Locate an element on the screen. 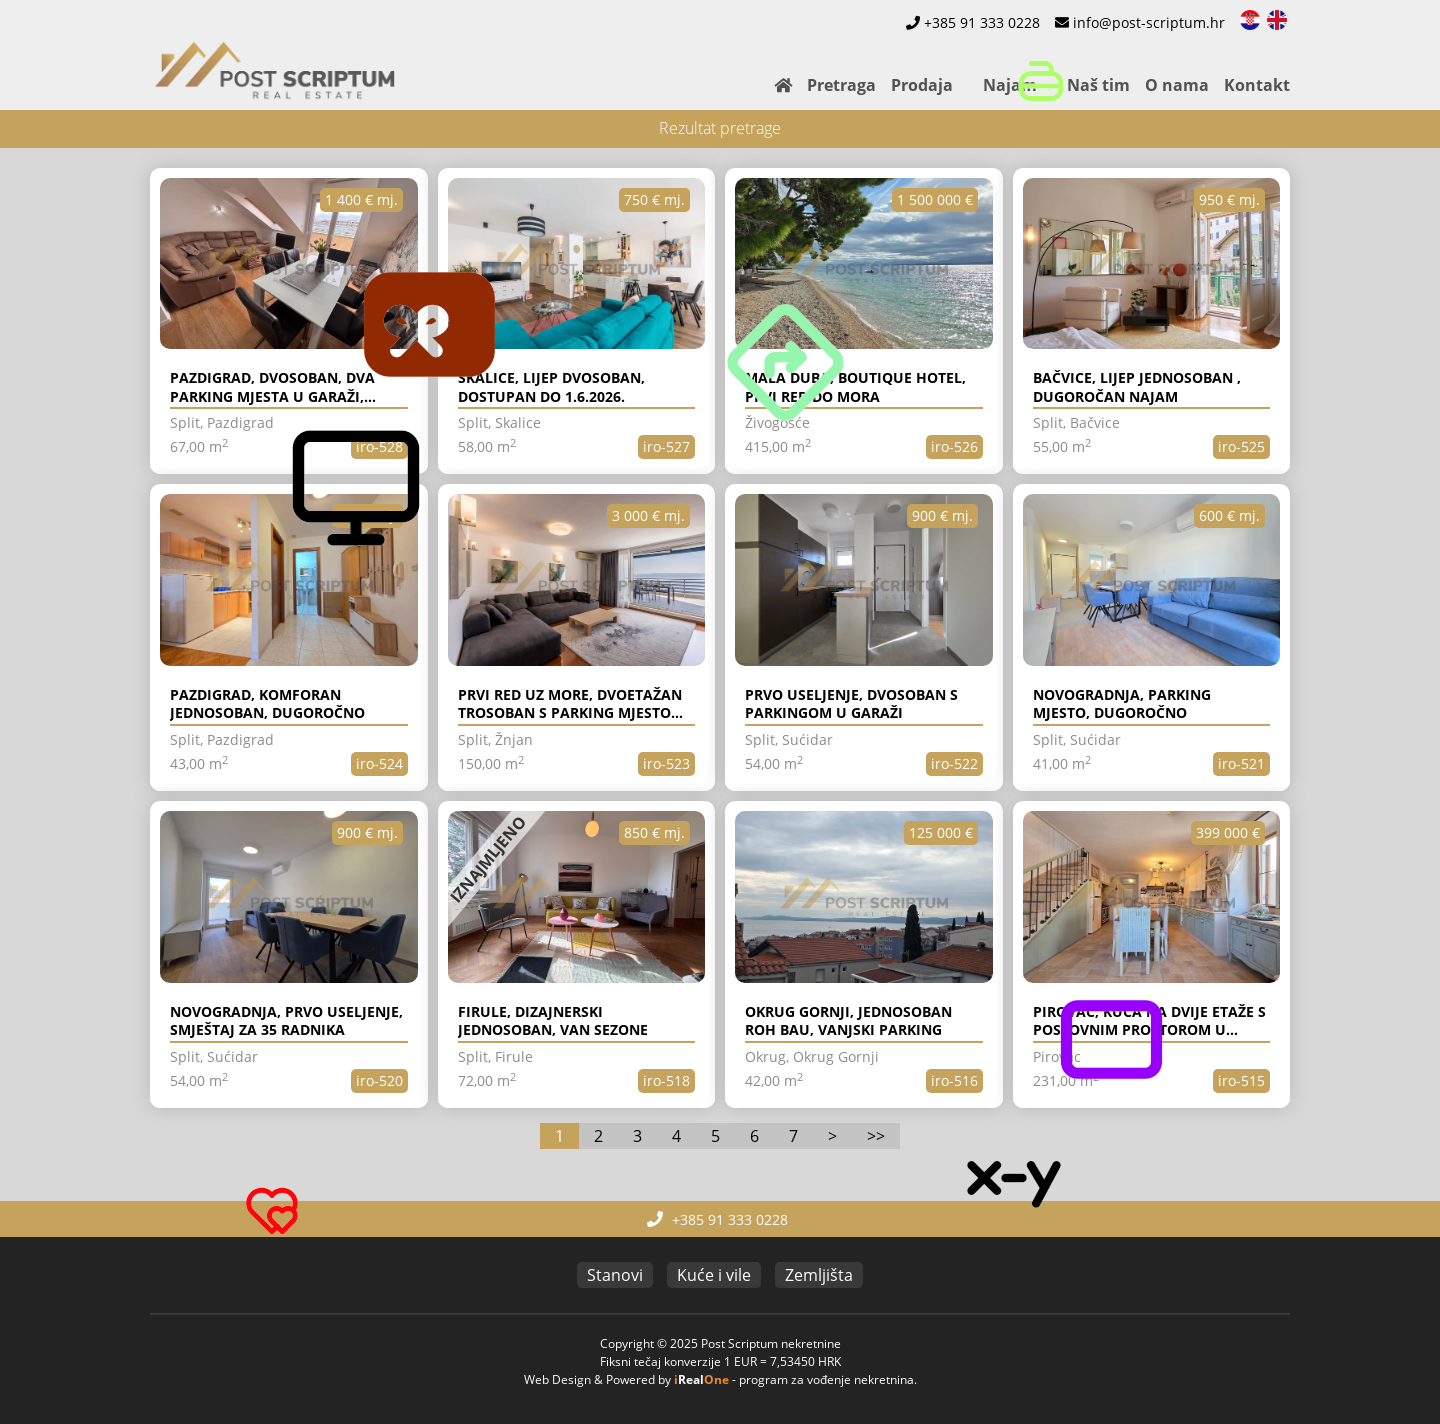 This screenshot has height=1424, width=1440. indicates upcoming turn or direction change is located at coordinates (785, 362).